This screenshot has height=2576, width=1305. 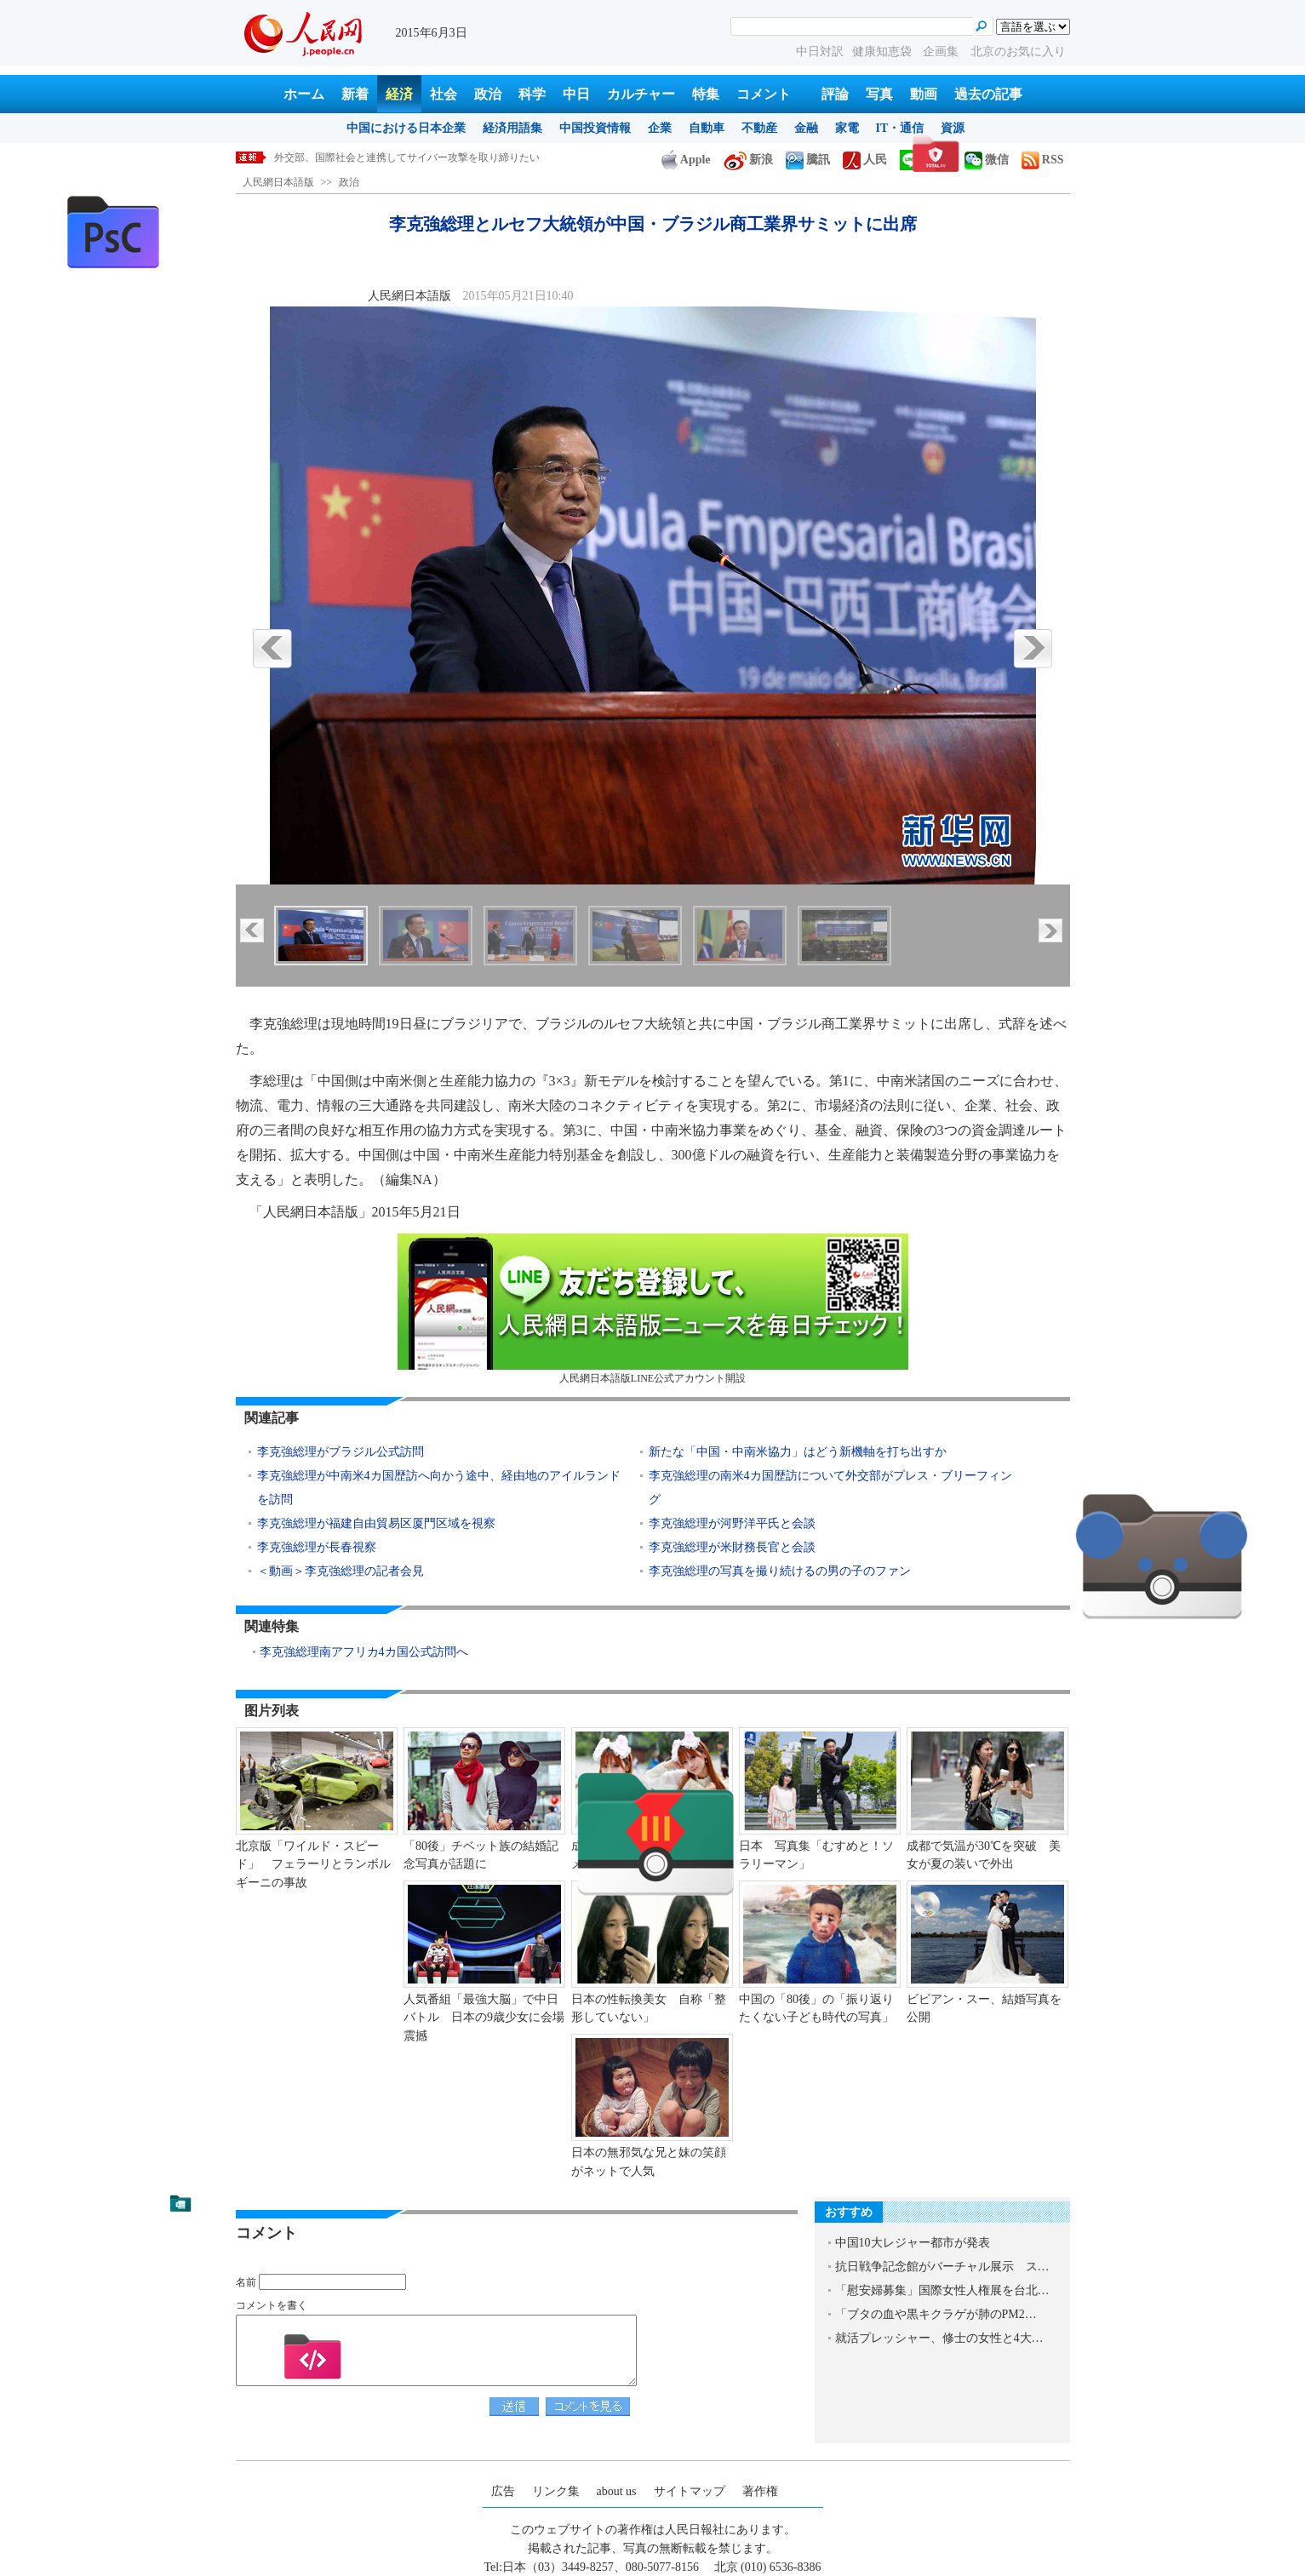 I want to click on open TotalAV antivirus program folder, so click(x=936, y=155).